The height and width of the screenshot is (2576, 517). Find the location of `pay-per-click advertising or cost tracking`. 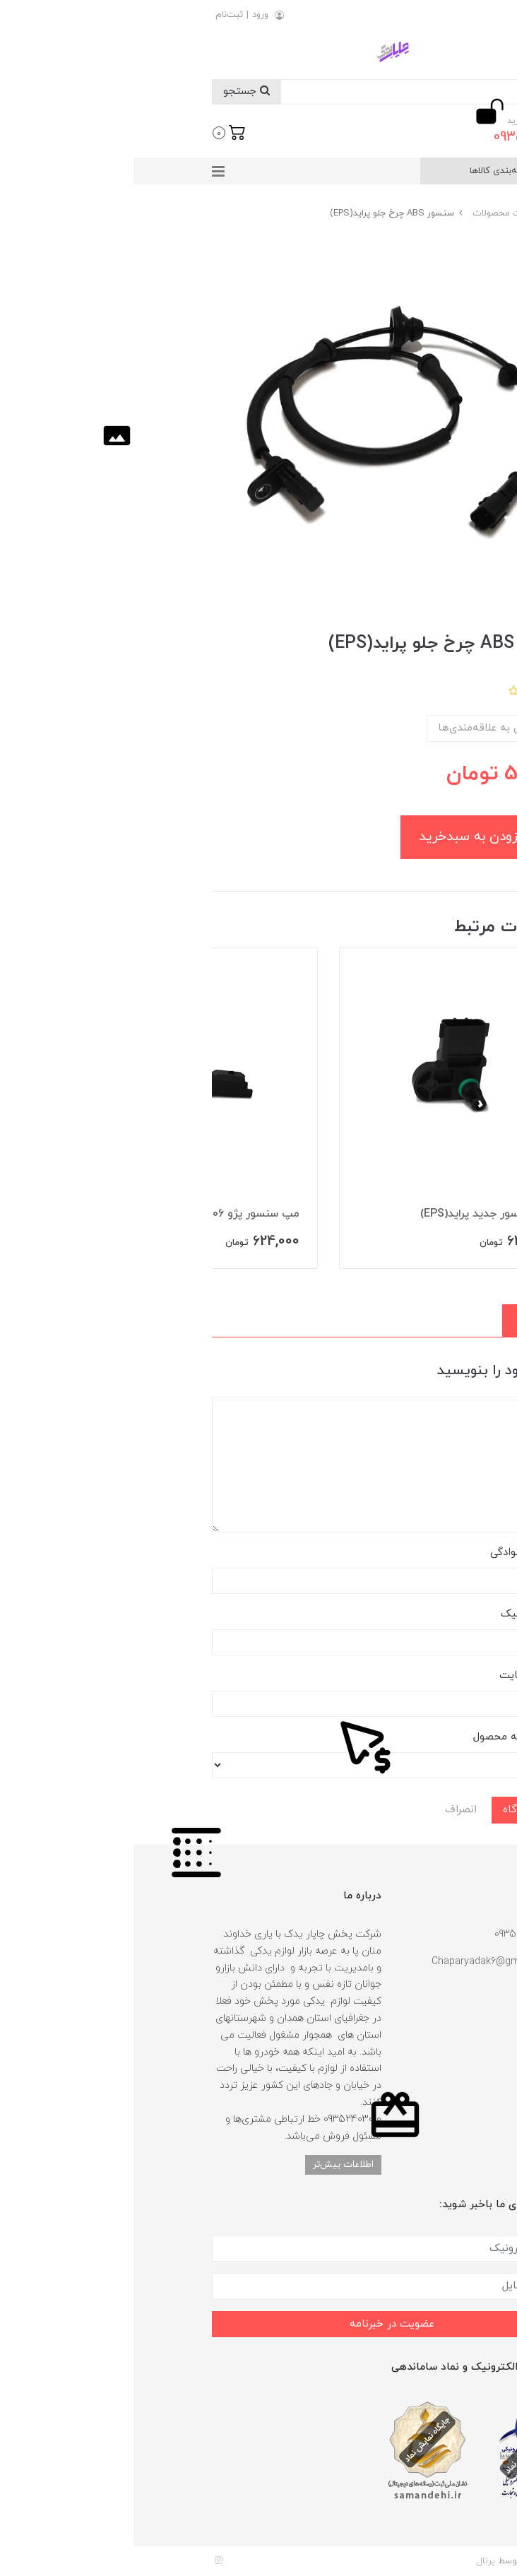

pay-per-click advertising or cost tracking is located at coordinates (364, 1744).